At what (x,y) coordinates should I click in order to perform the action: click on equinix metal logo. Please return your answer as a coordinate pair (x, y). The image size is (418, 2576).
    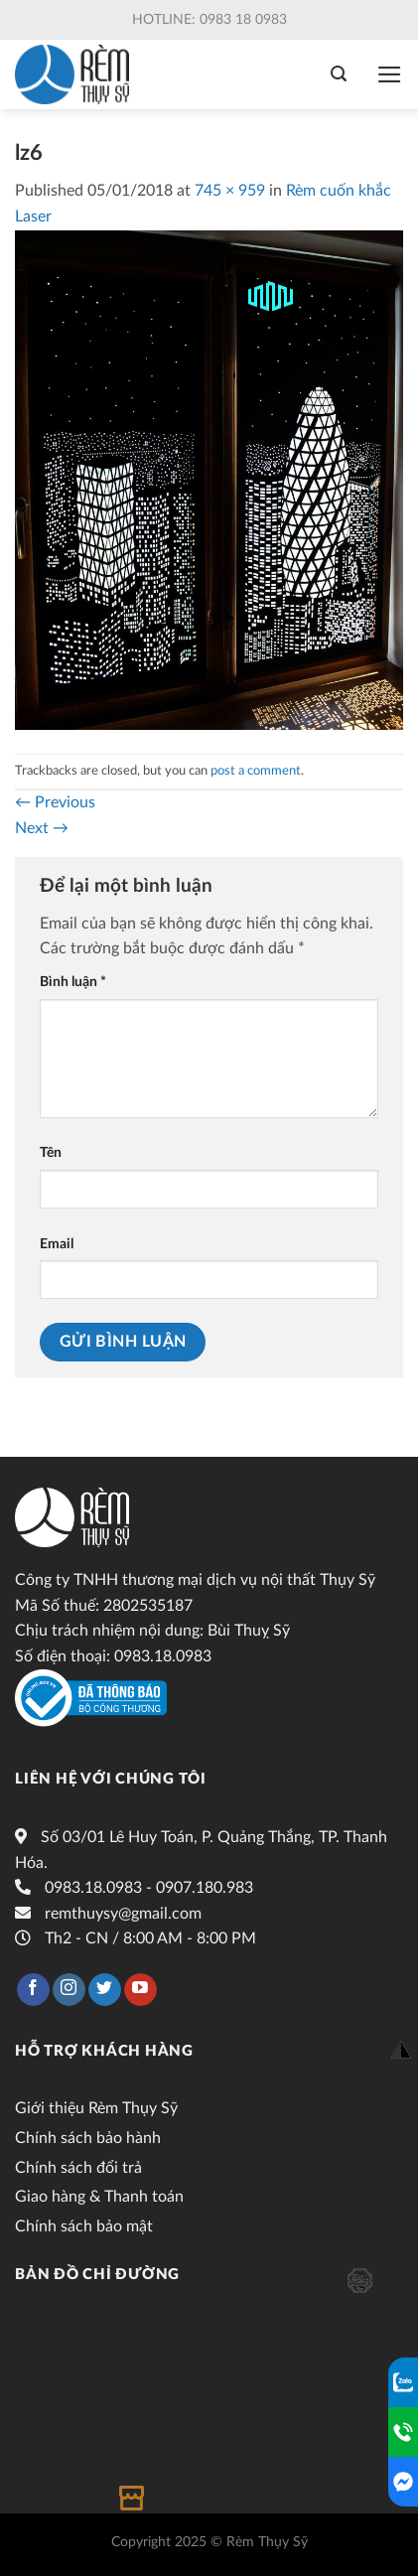
    Looking at the image, I should click on (270, 296).